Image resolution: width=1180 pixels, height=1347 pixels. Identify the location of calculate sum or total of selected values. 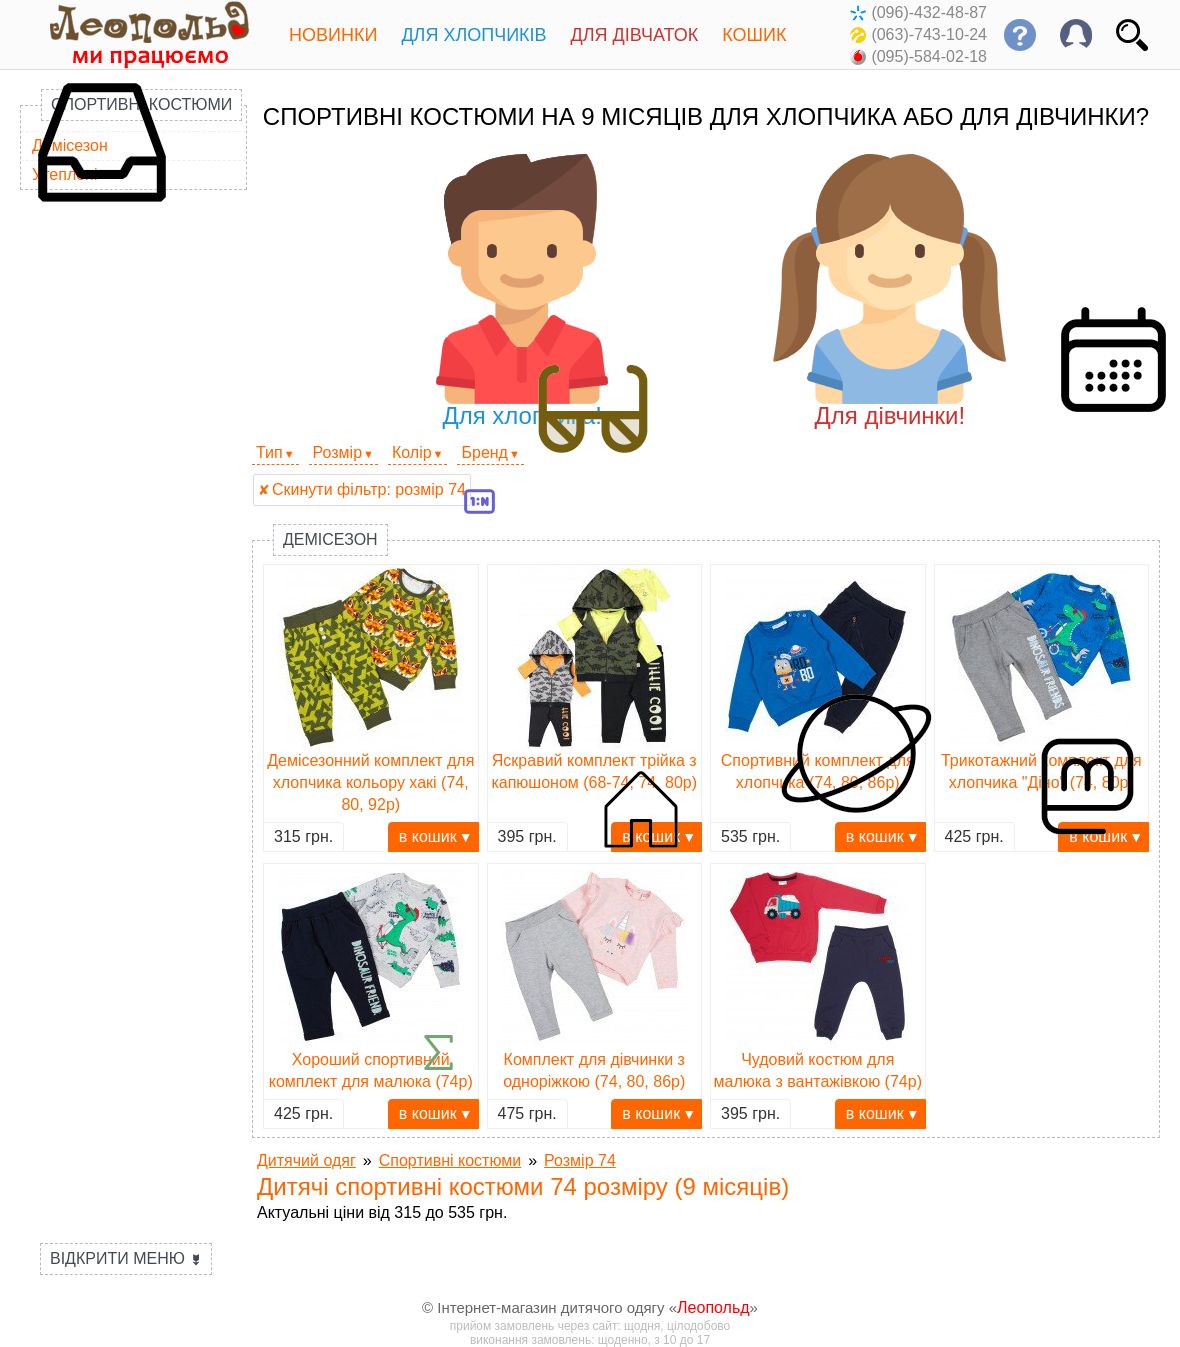
(438, 1052).